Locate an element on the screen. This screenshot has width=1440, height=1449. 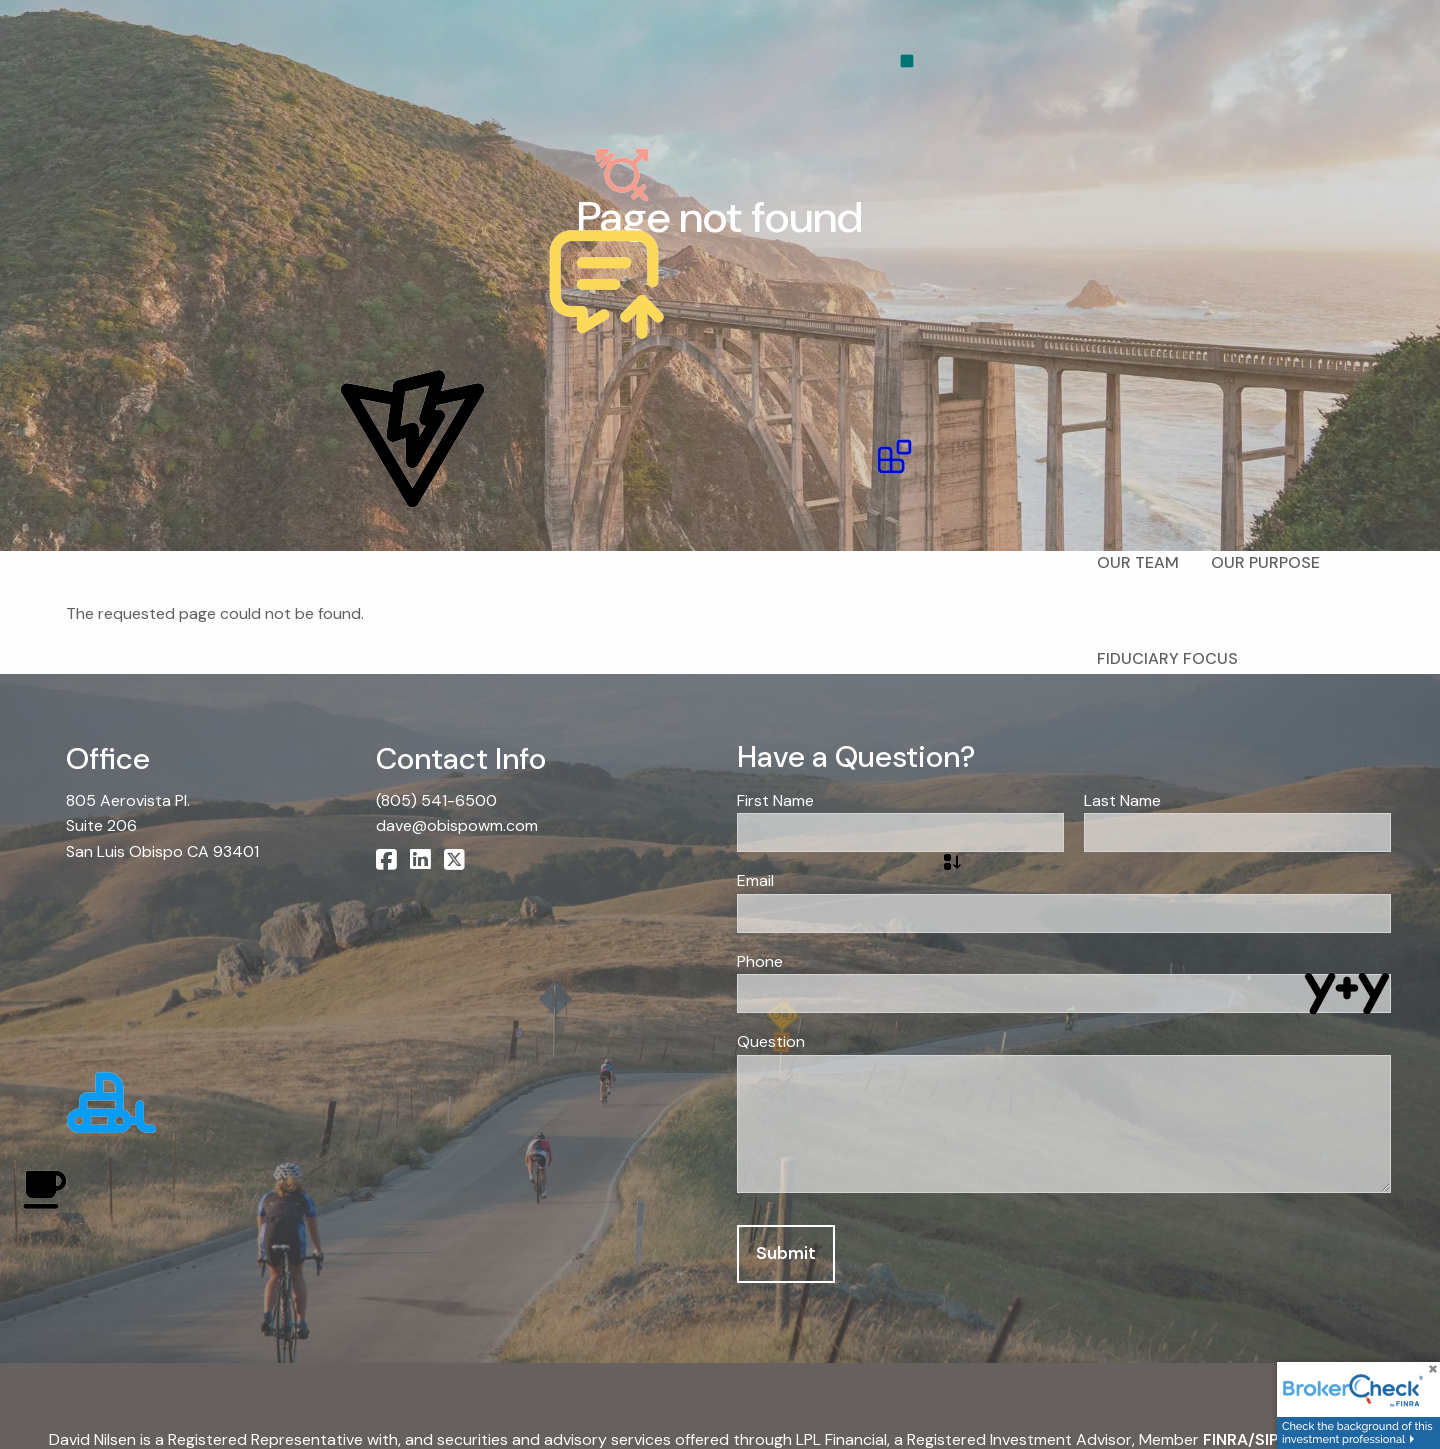
construction or earthwork services is located at coordinates (111, 1100).